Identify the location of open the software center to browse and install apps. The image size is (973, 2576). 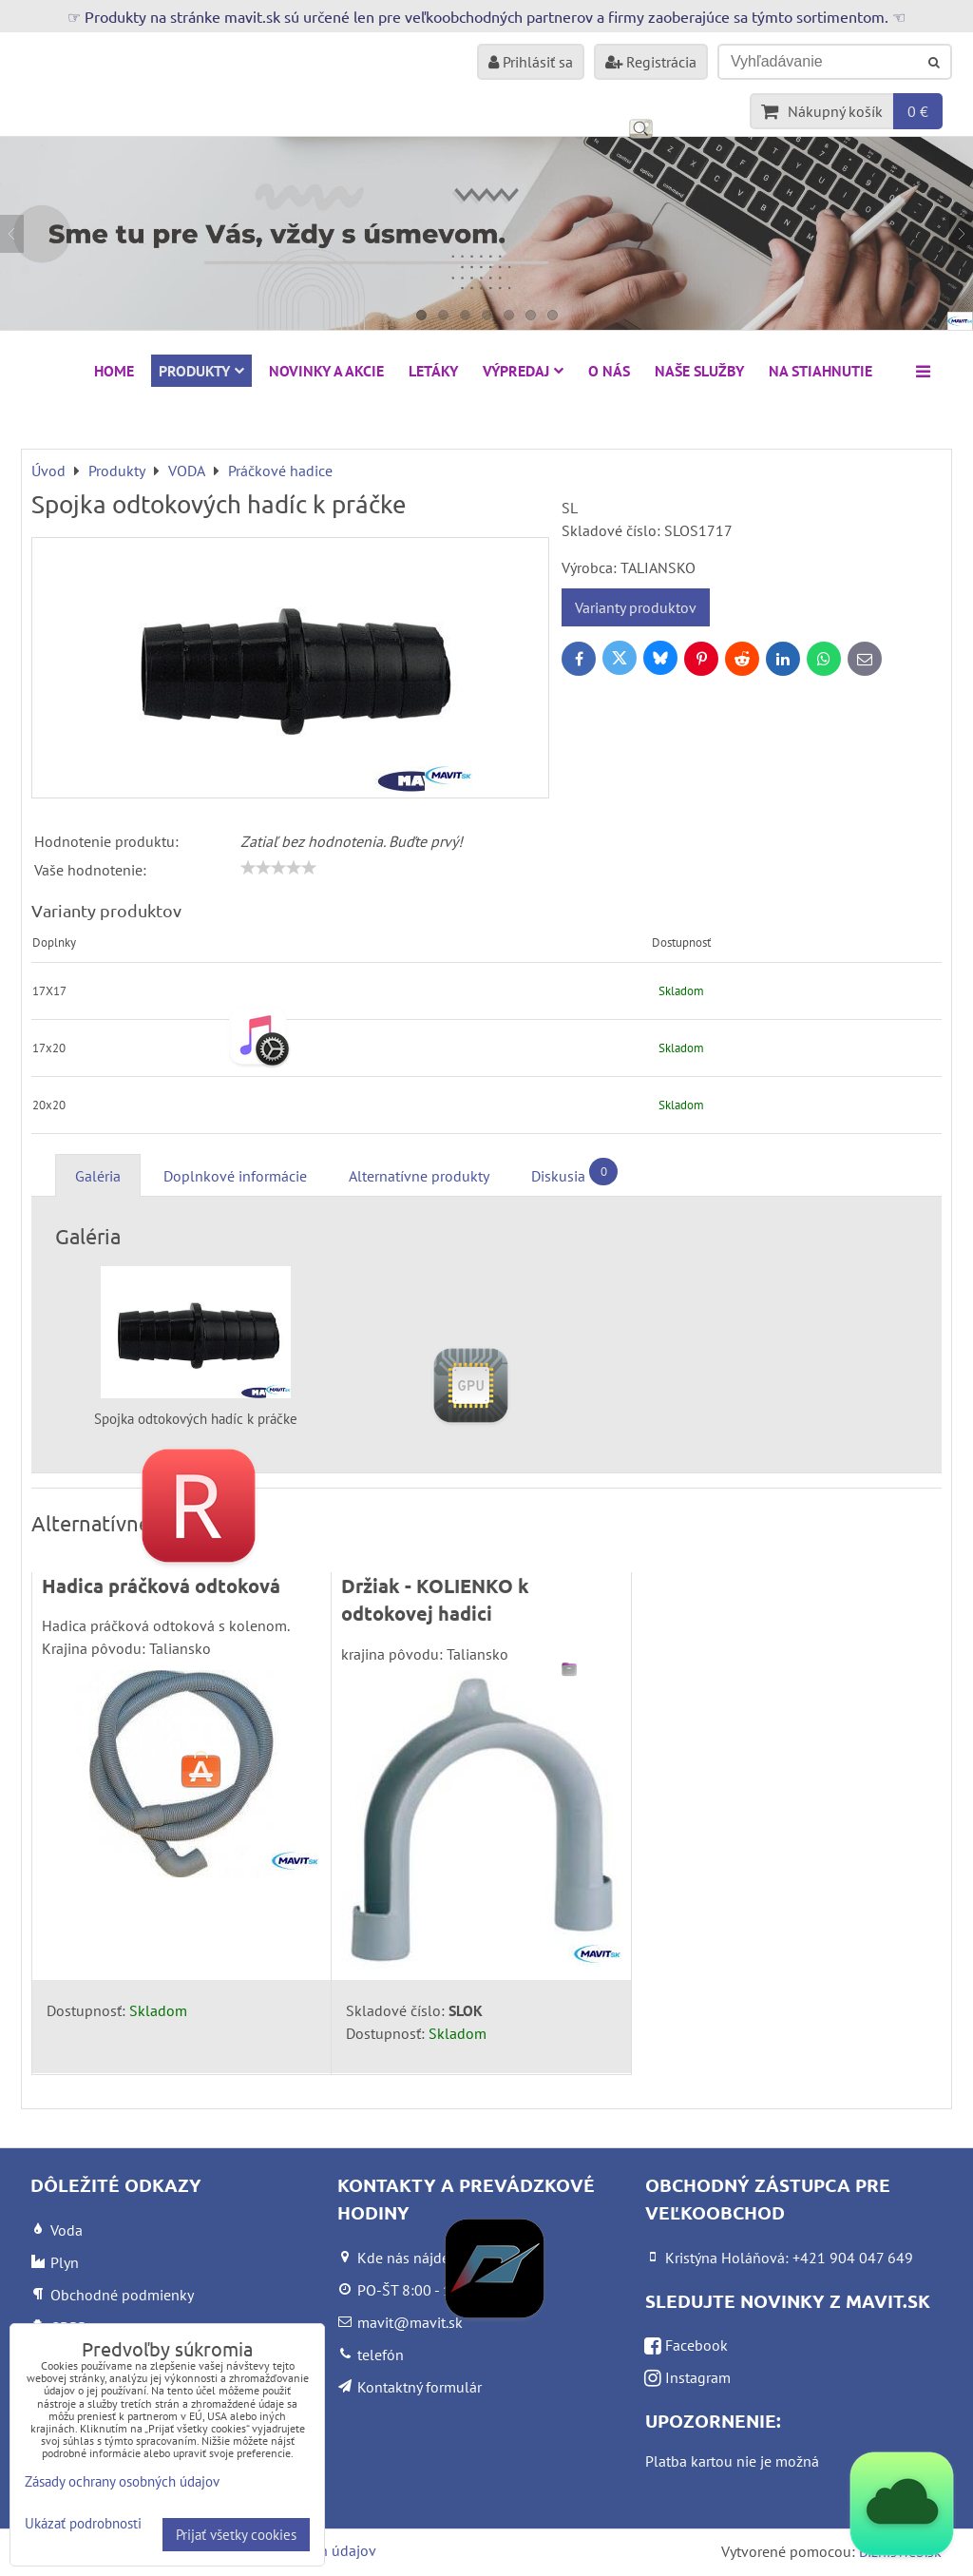
(200, 1771).